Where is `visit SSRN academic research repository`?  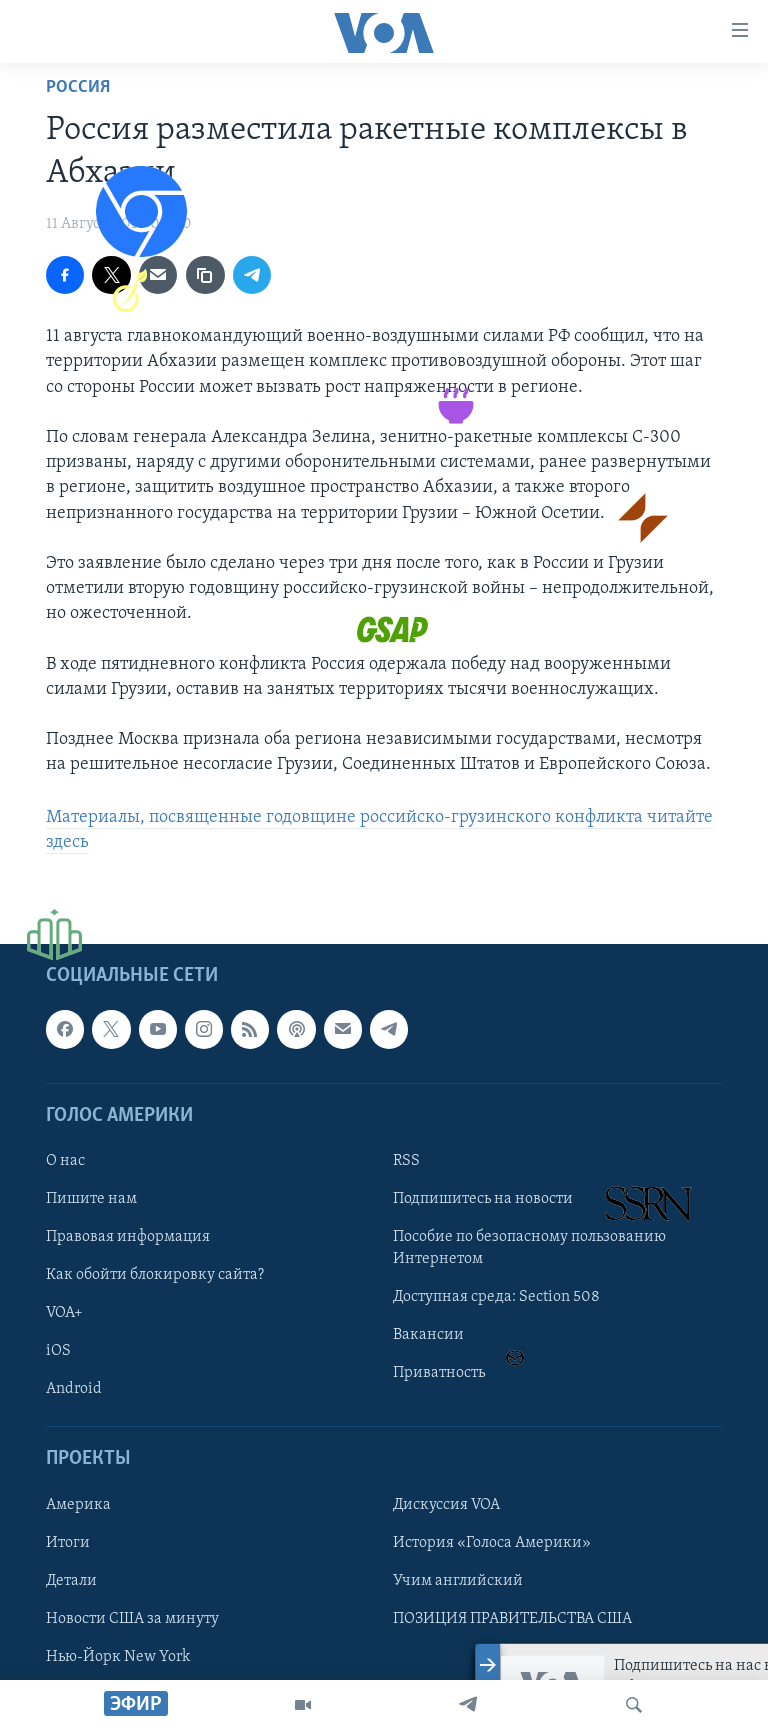
visit SSRN academic research repository is located at coordinates (648, 1203).